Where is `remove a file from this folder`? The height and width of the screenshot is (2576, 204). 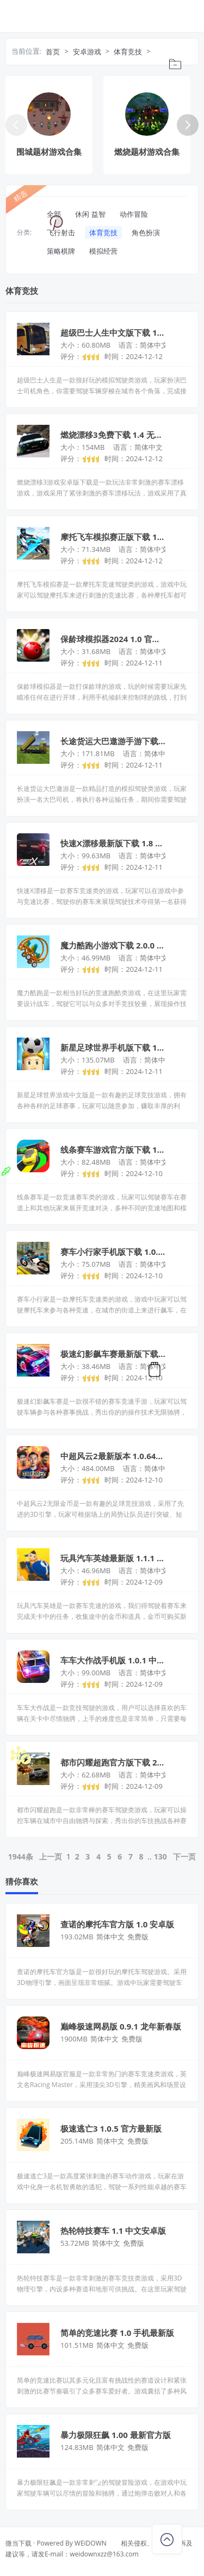 remove a file from this folder is located at coordinates (175, 64).